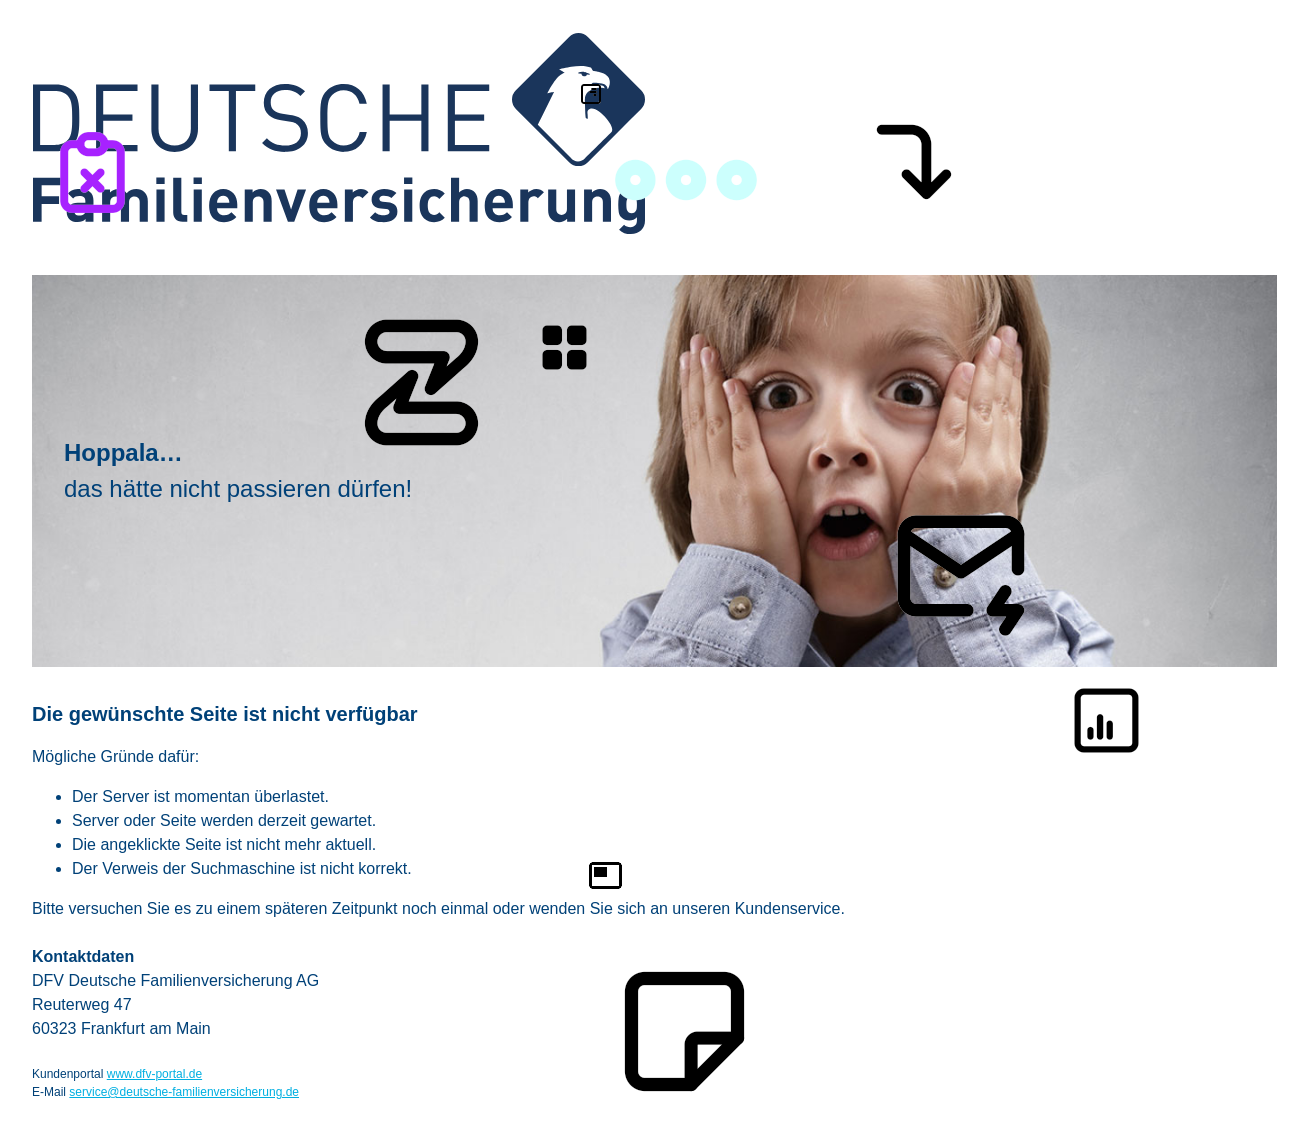  What do you see at coordinates (684, 1031) in the screenshot?
I see `create a new note` at bounding box center [684, 1031].